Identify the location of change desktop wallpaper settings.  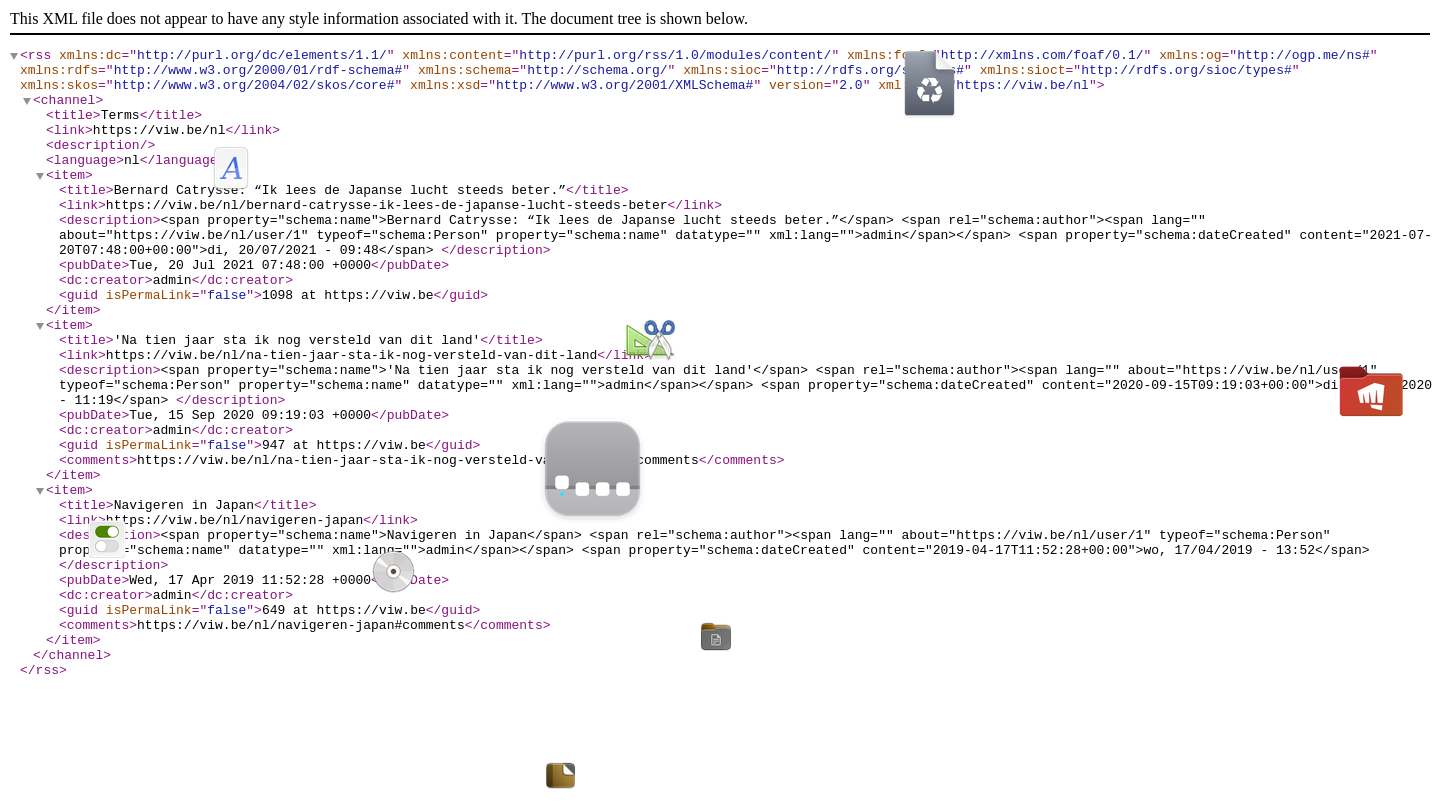
(560, 774).